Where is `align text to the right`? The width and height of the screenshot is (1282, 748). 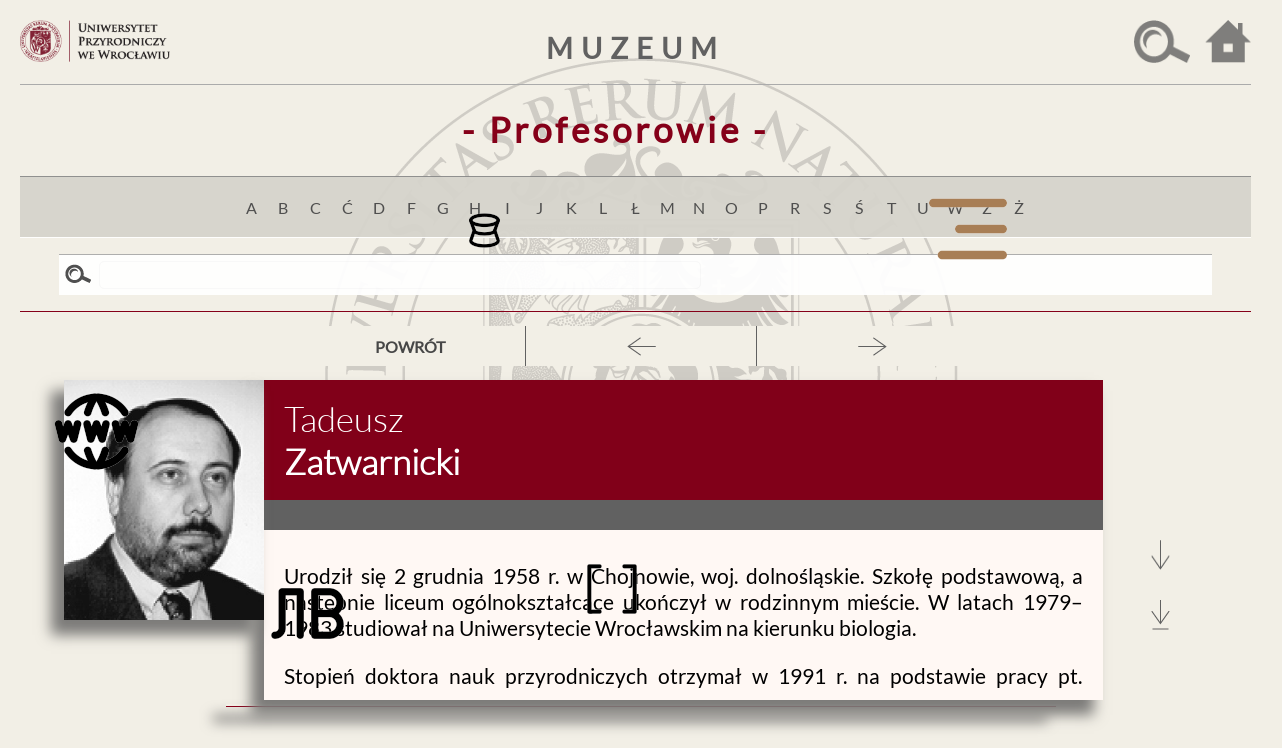 align text to the right is located at coordinates (968, 229).